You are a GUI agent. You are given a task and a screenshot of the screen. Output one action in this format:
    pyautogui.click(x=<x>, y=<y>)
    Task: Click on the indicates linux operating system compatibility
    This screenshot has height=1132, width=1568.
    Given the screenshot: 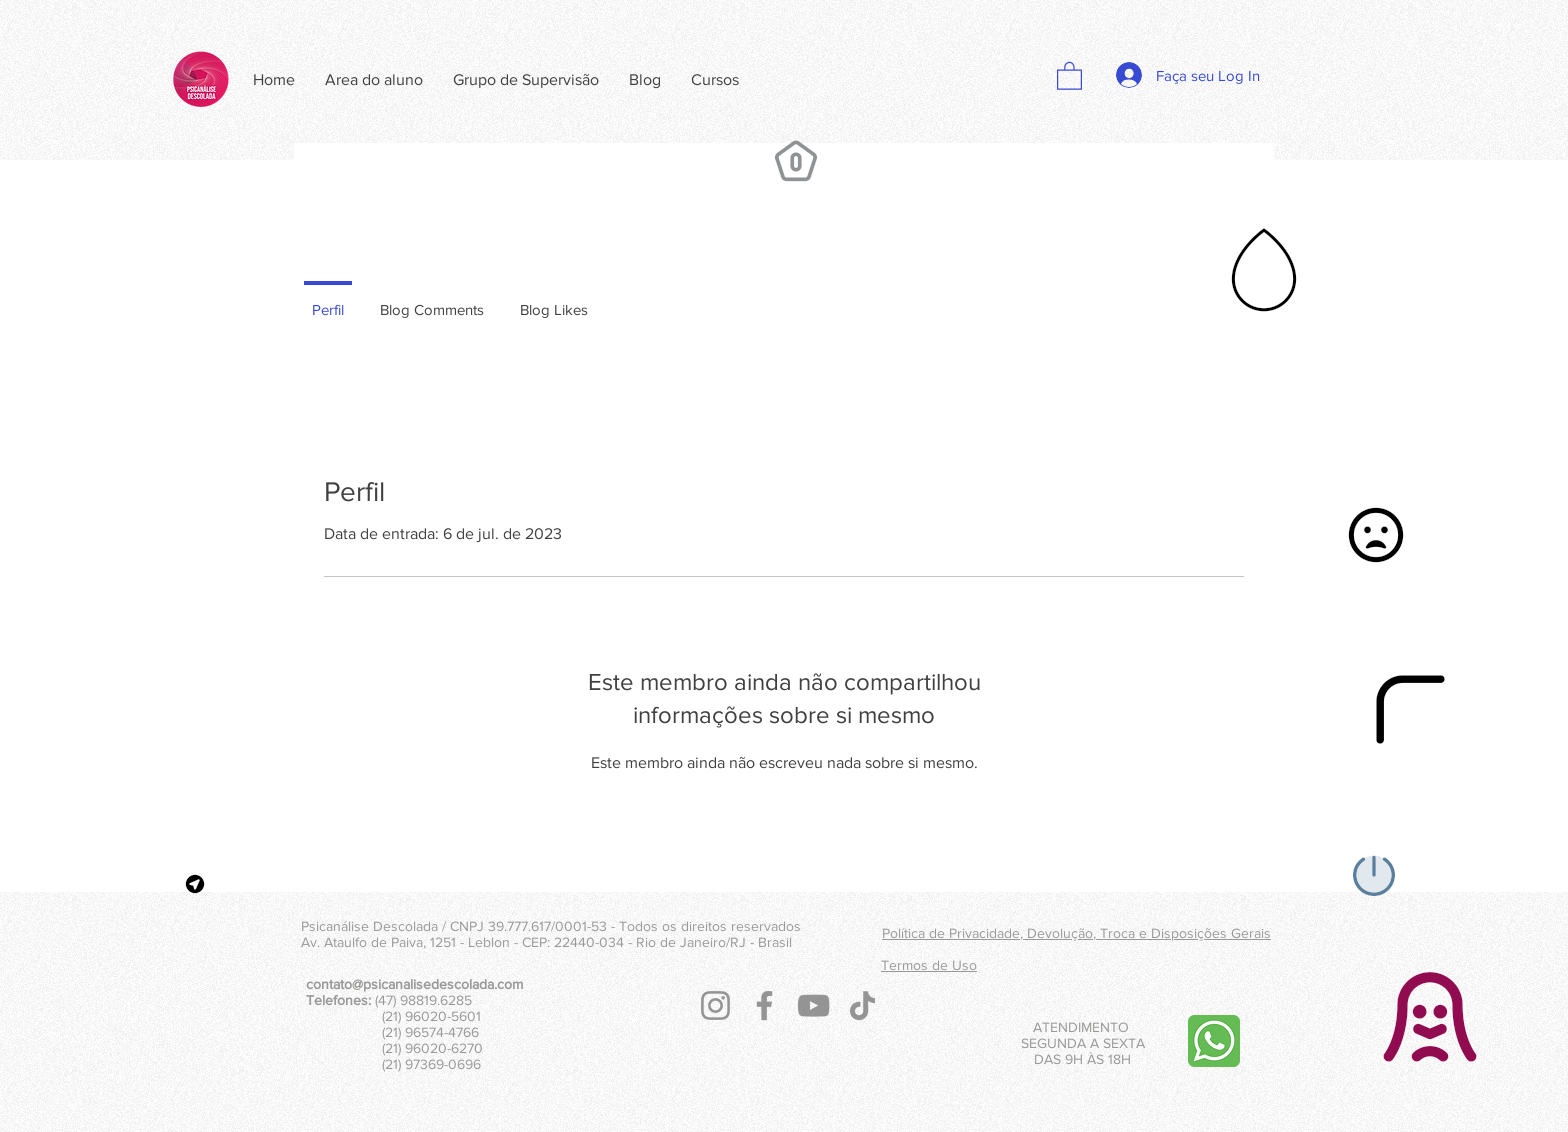 What is the action you would take?
    pyautogui.click(x=1430, y=1022)
    